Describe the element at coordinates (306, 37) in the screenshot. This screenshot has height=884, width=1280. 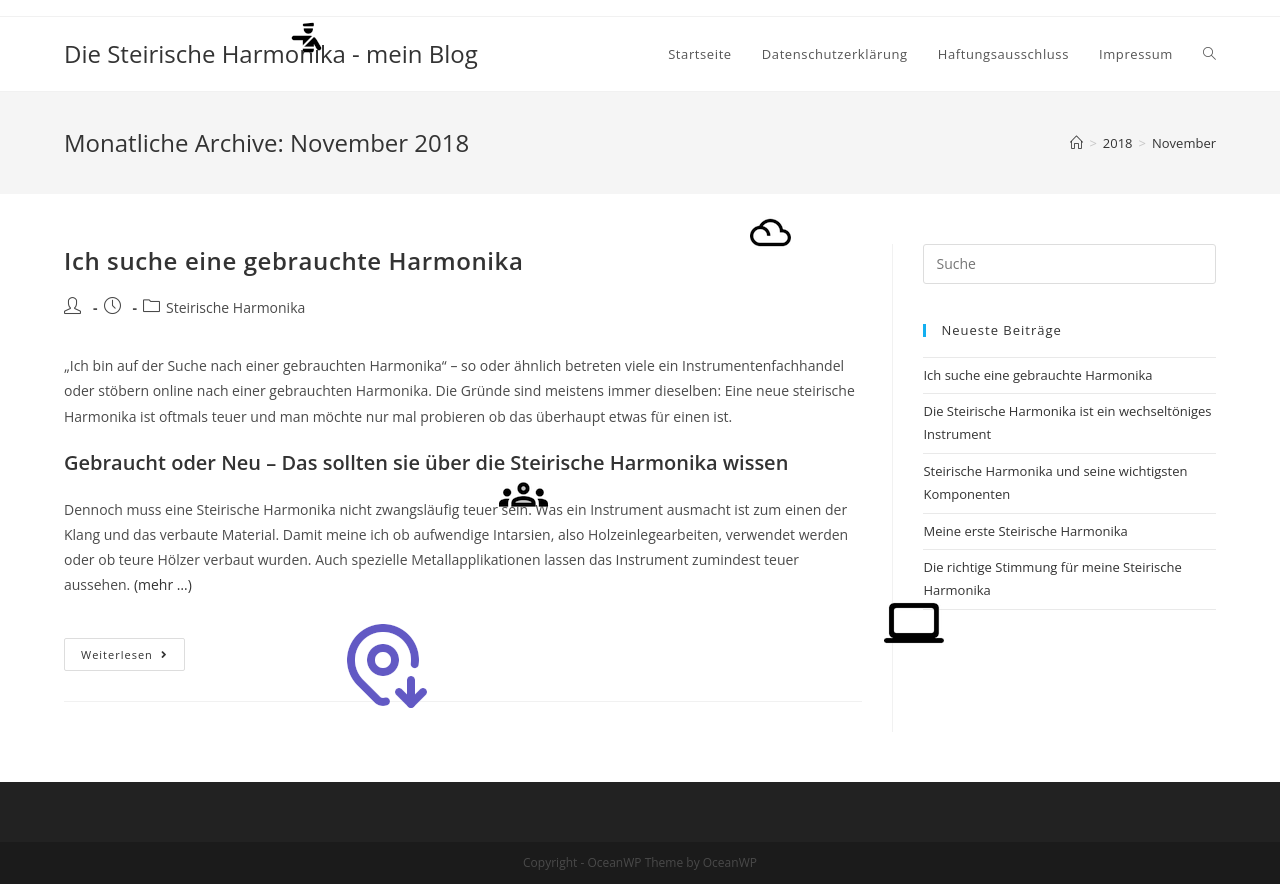
I see `military or security personnel directing traffic` at that location.